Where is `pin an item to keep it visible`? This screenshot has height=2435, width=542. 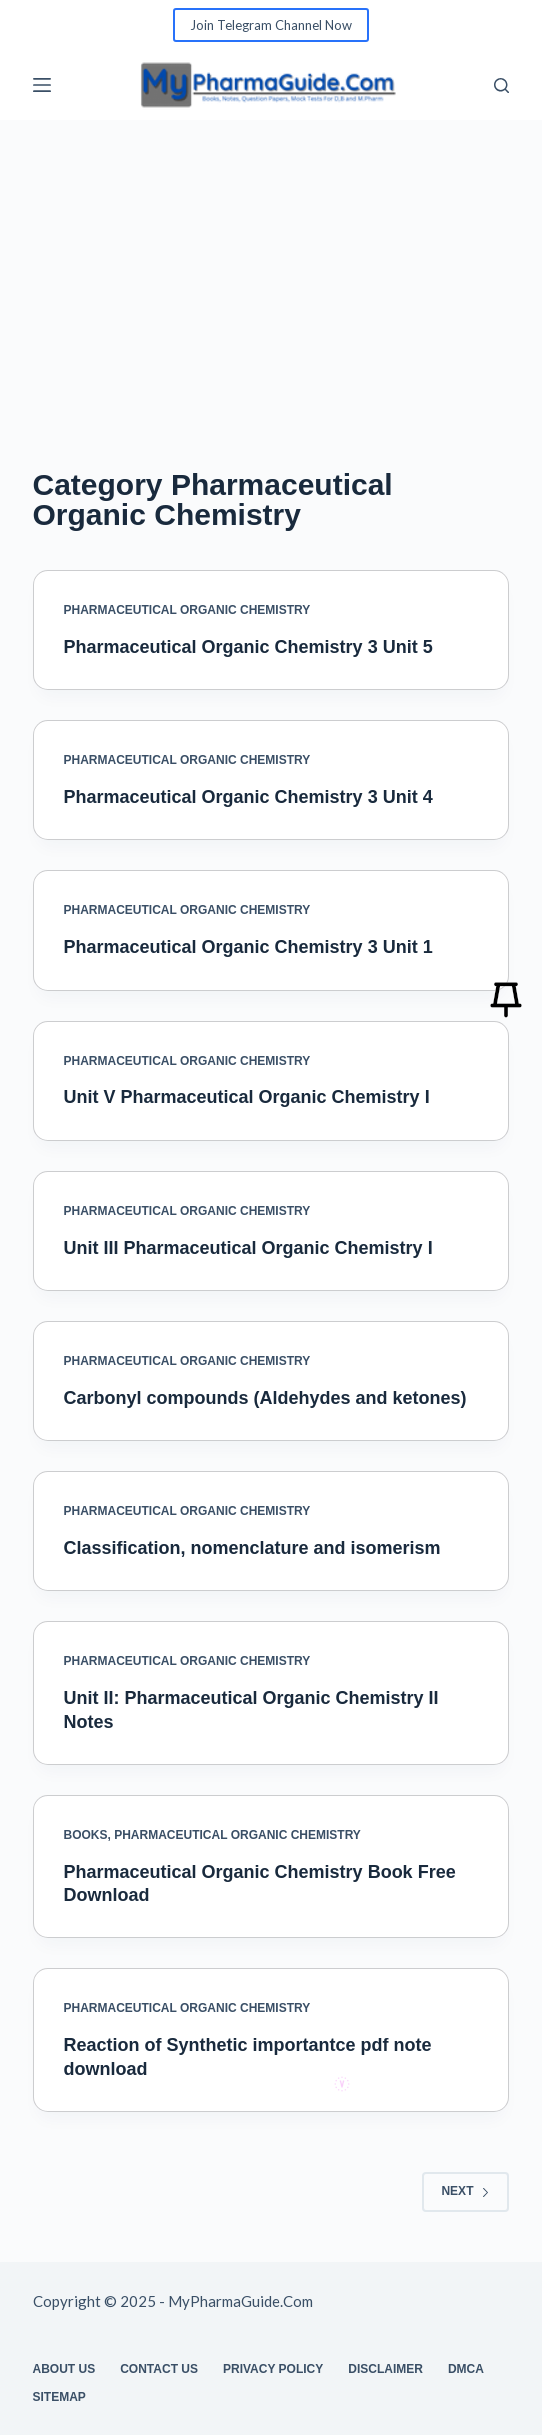 pin an item to keep it visible is located at coordinates (506, 998).